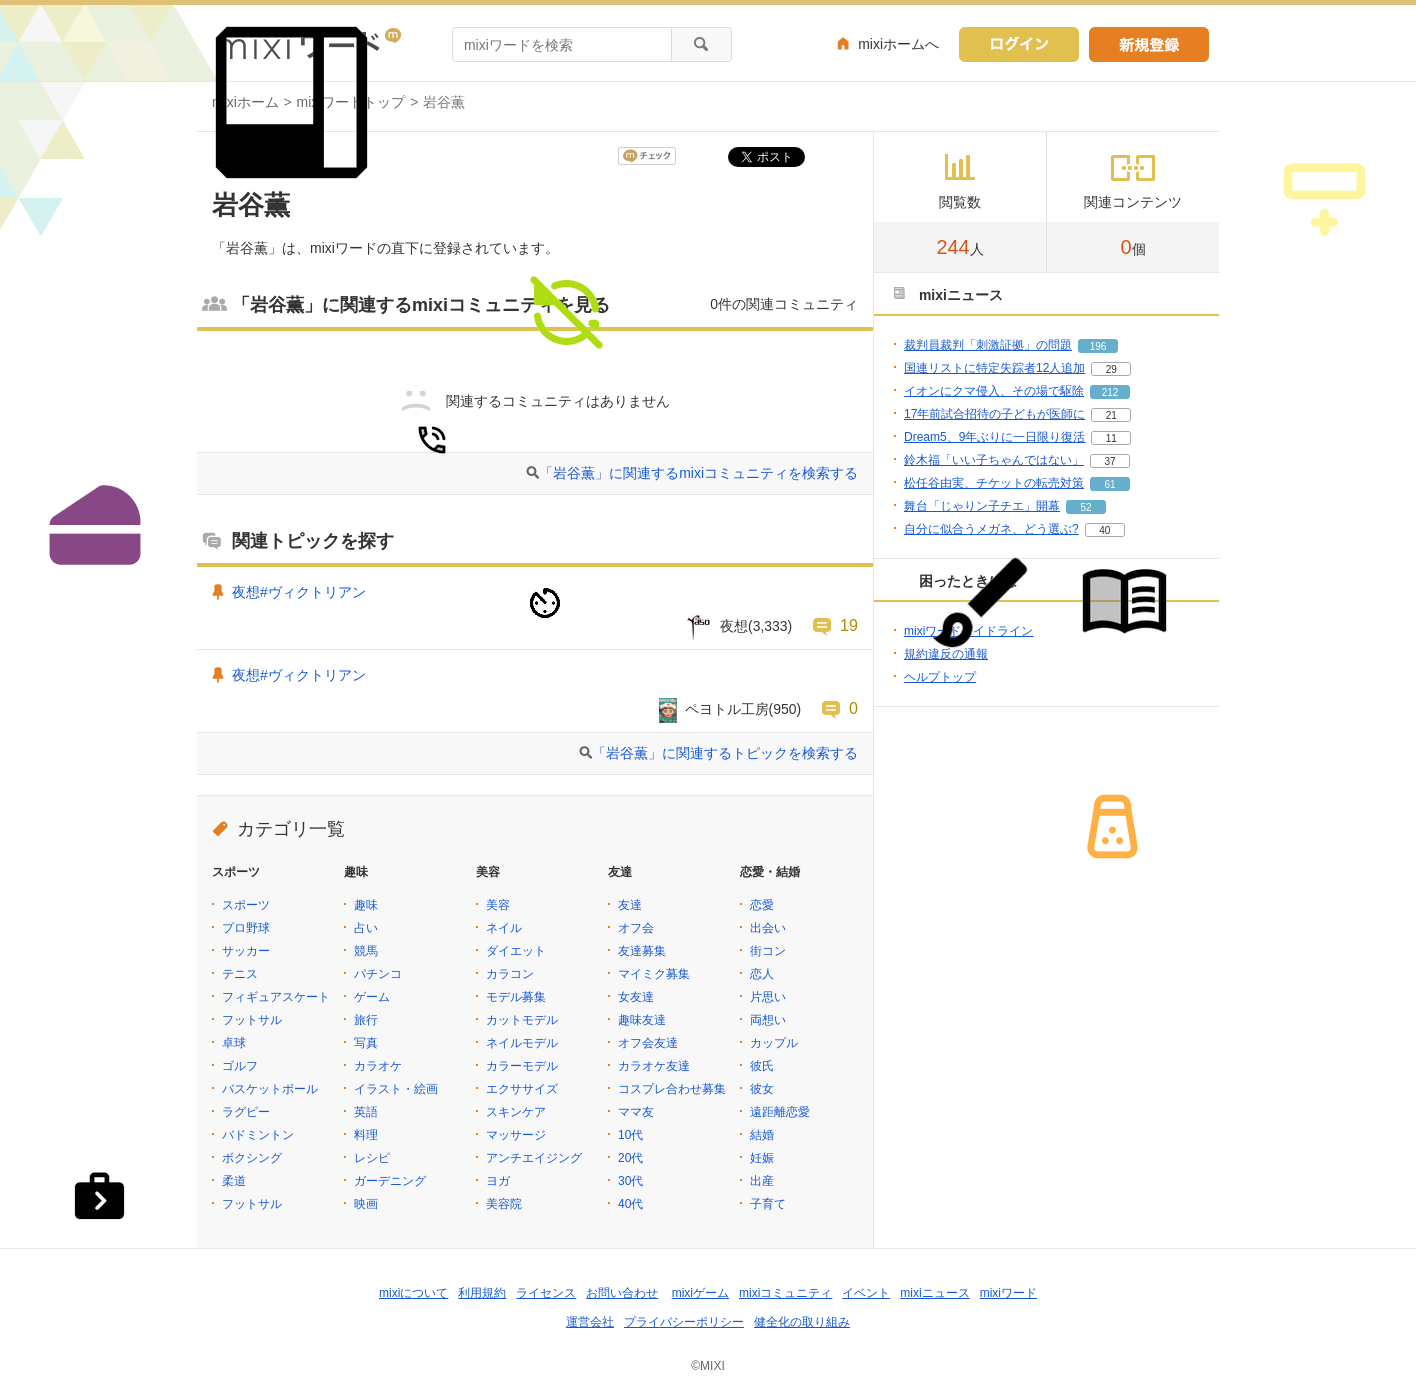 This screenshot has height=1395, width=1416. I want to click on adjust salt or seasoning preferences, so click(1112, 826).